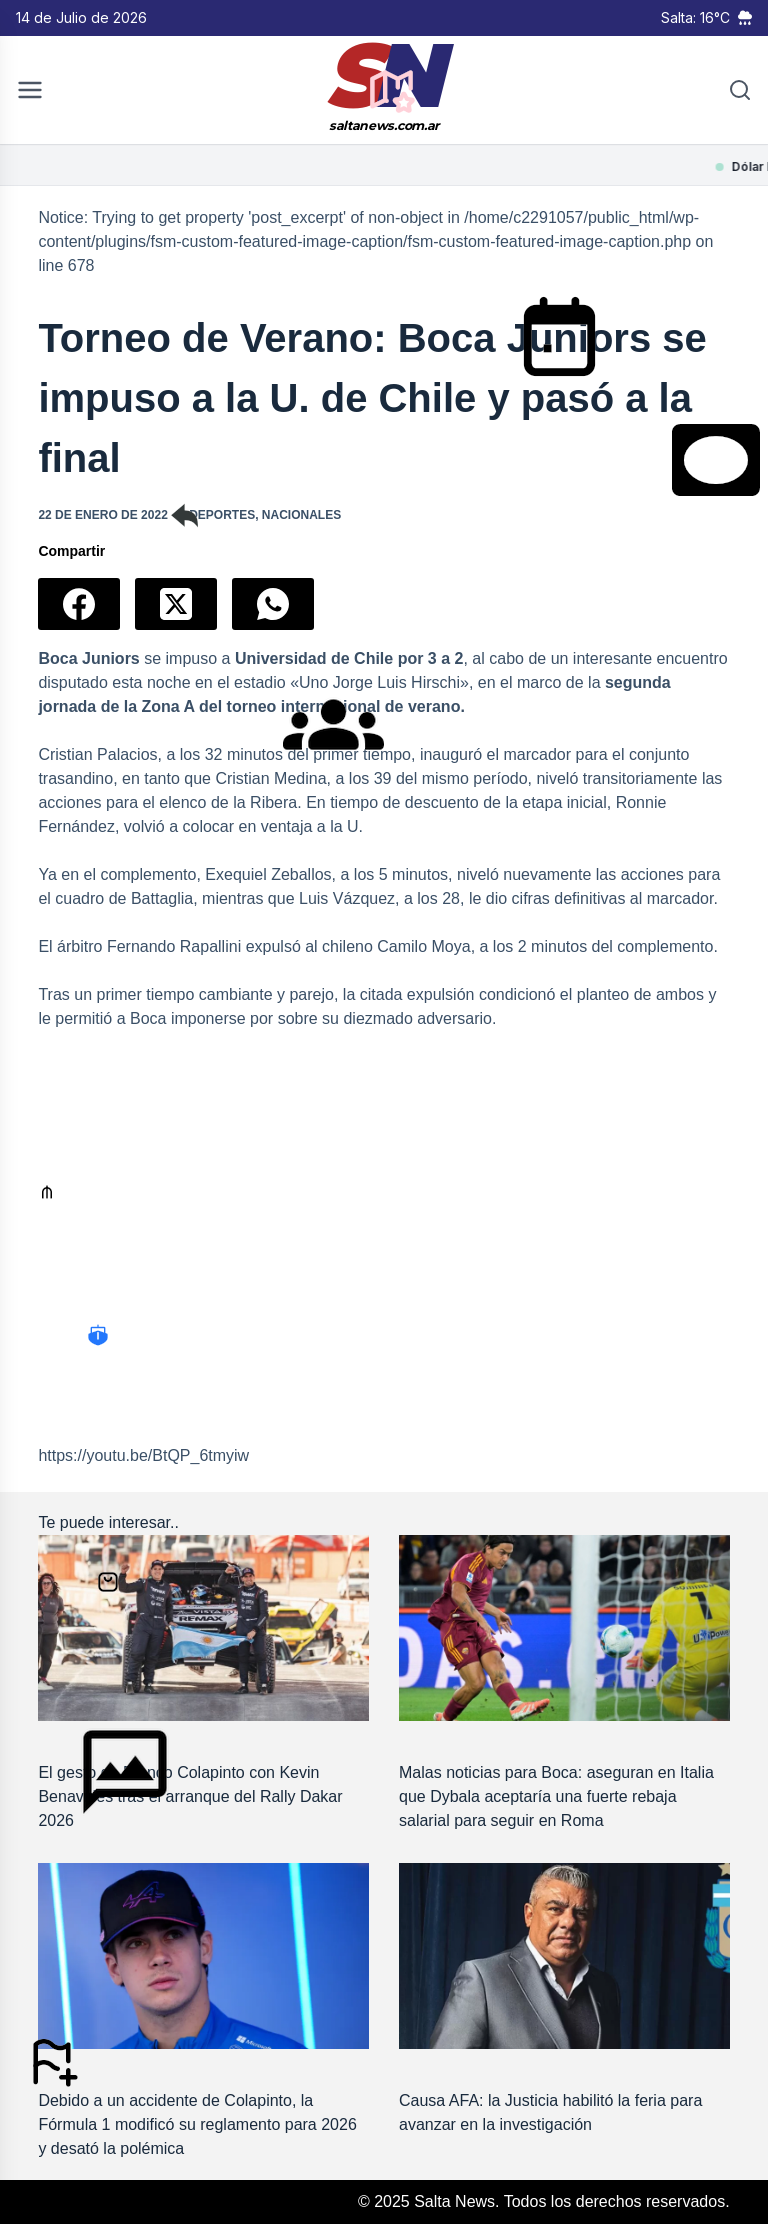  Describe the element at coordinates (47, 1192) in the screenshot. I see `indicates azerbaijani manat currency` at that location.